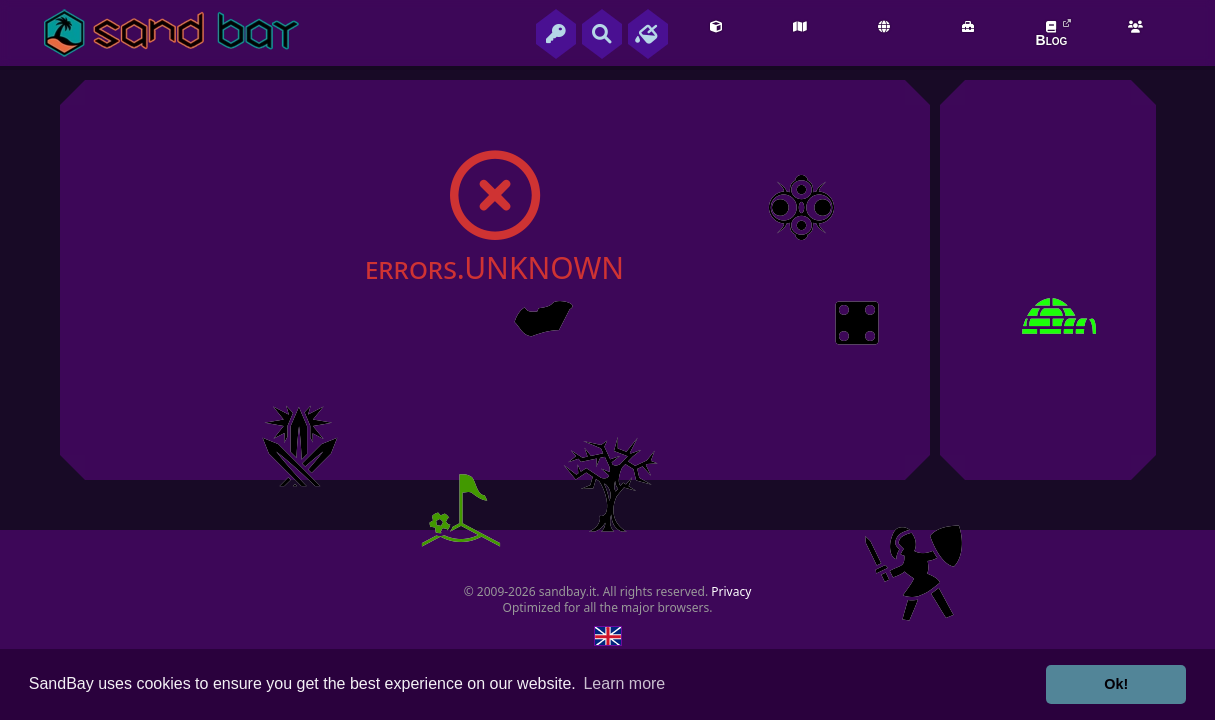 This screenshot has height=720, width=1215. Describe the element at coordinates (857, 323) in the screenshot. I see `roll the dice or randomize` at that location.